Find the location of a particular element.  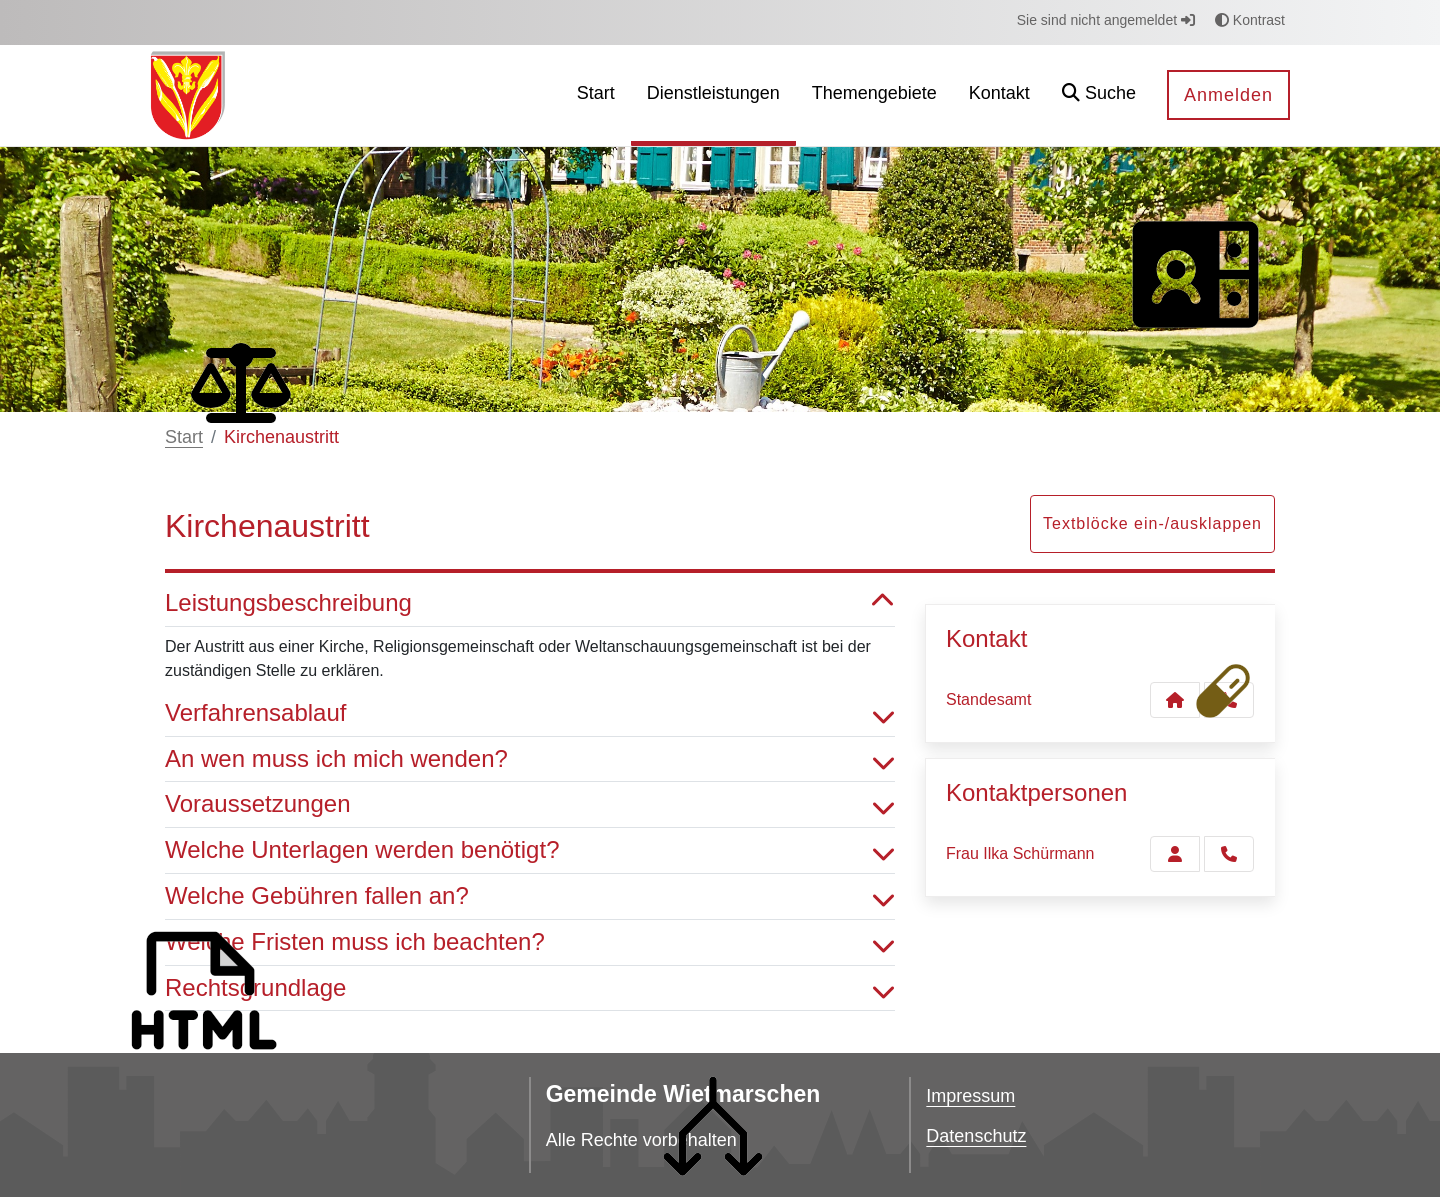

access medication reminders or health features is located at coordinates (1223, 691).